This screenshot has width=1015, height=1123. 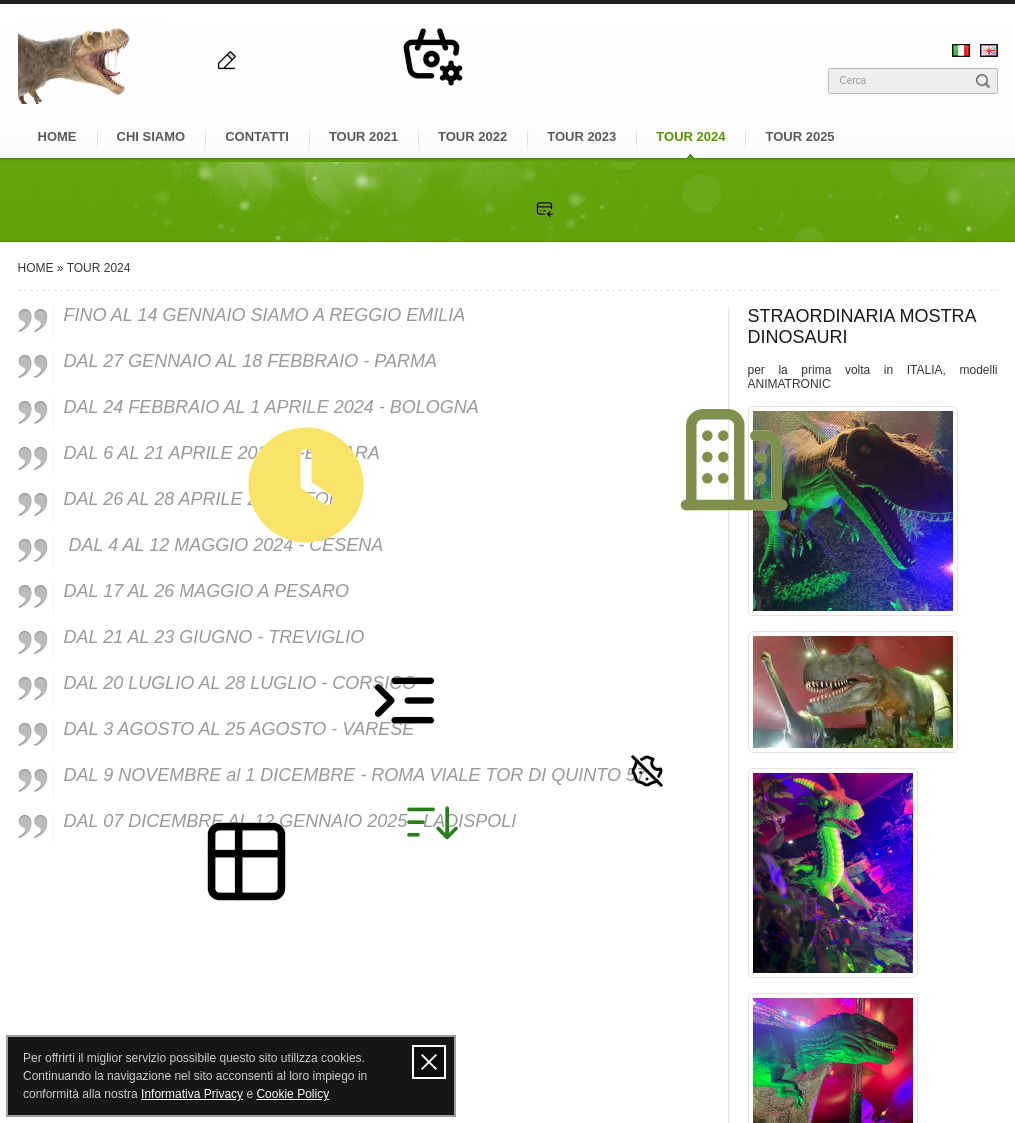 I want to click on edit text or content, so click(x=226, y=60).